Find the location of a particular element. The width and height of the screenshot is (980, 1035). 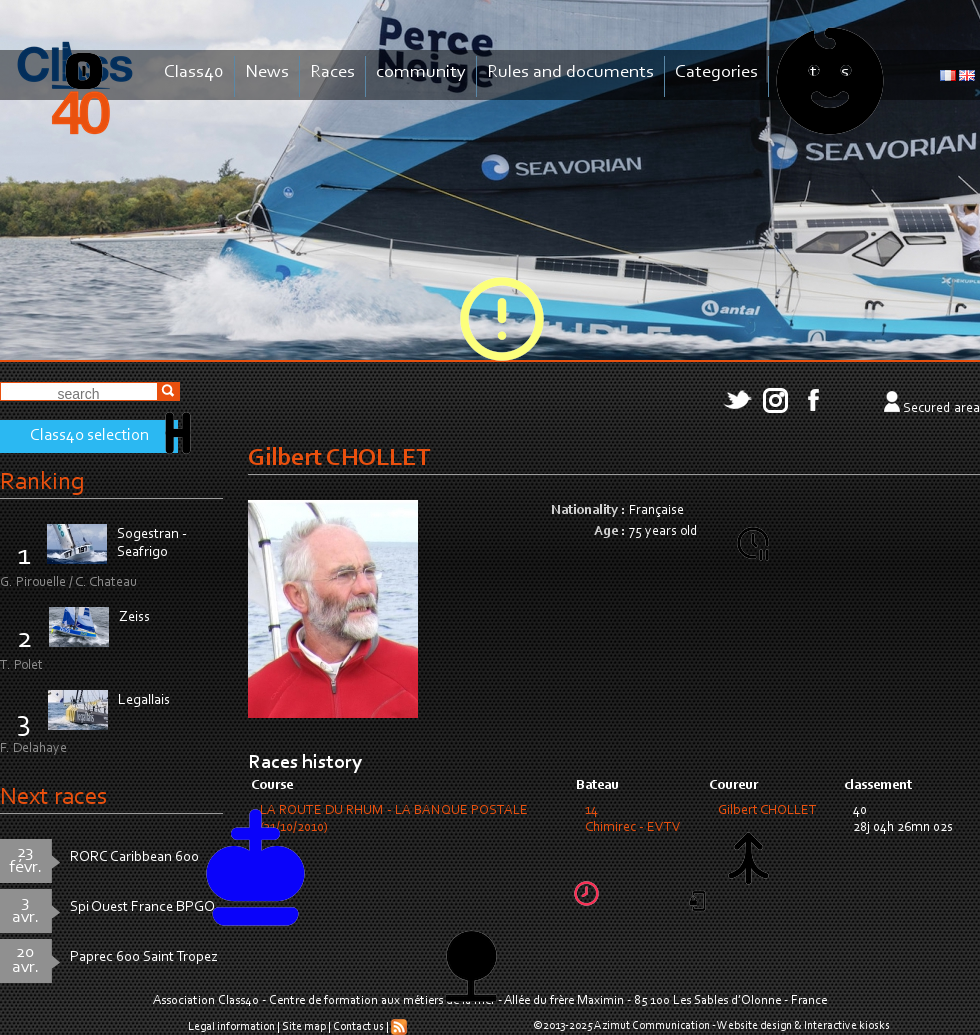

device is locked or secured is located at coordinates (697, 901).